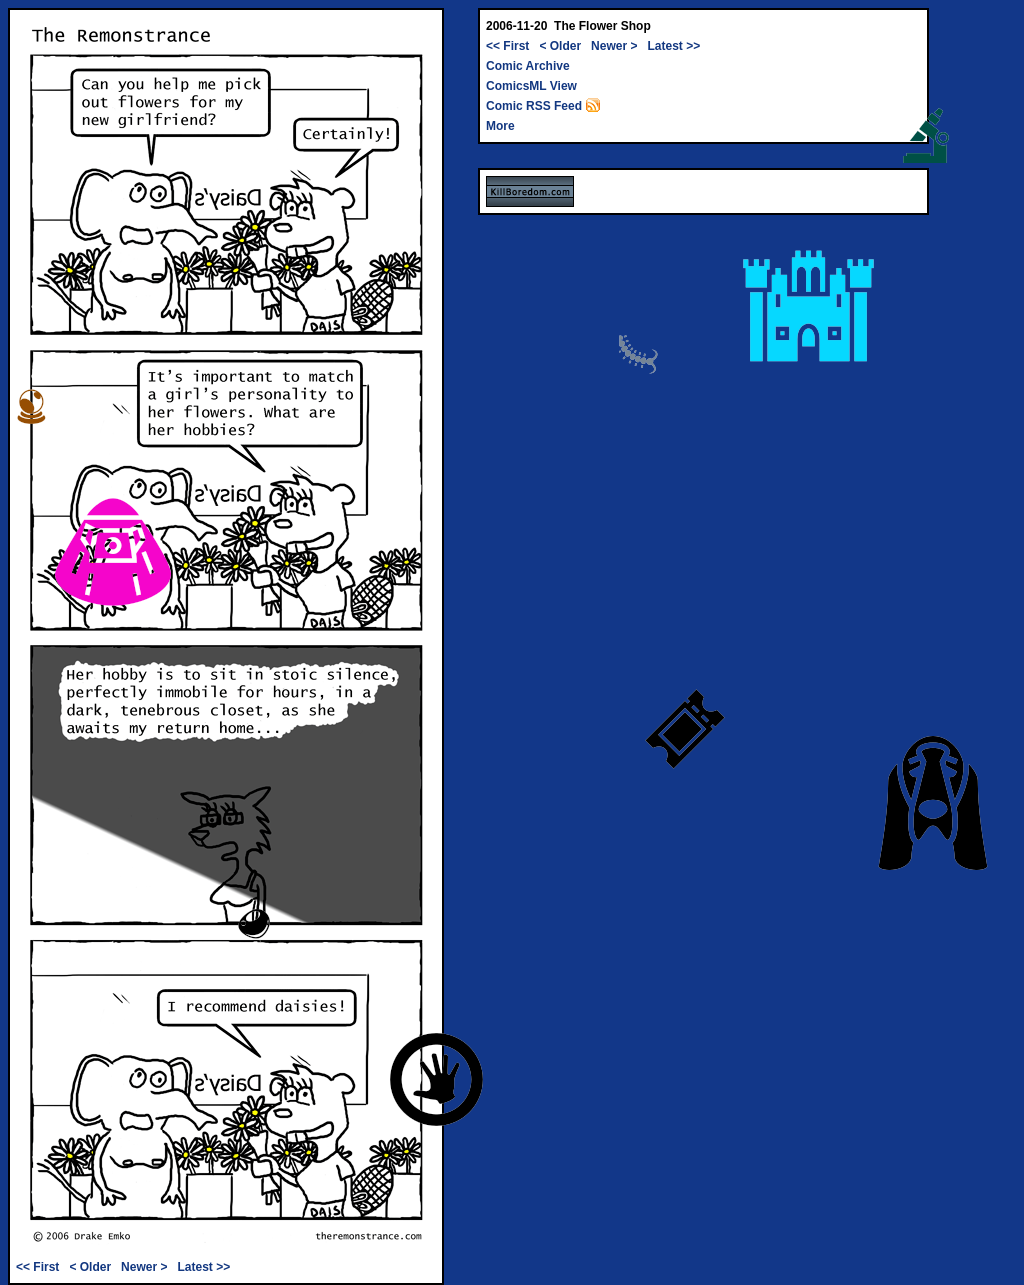 The width and height of the screenshot is (1024, 1285). What do you see at coordinates (808, 298) in the screenshot?
I see `view castle or fortress location` at bounding box center [808, 298].